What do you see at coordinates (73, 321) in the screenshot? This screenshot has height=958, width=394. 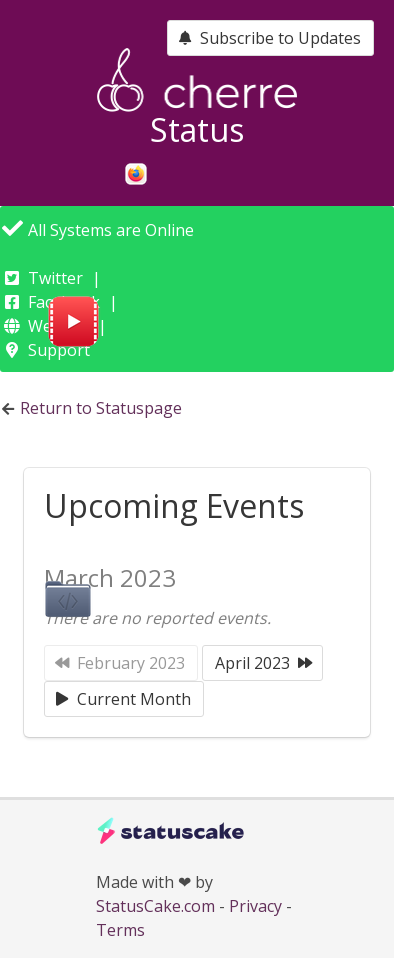 I see `open copypastegrab video downloader app` at bounding box center [73, 321].